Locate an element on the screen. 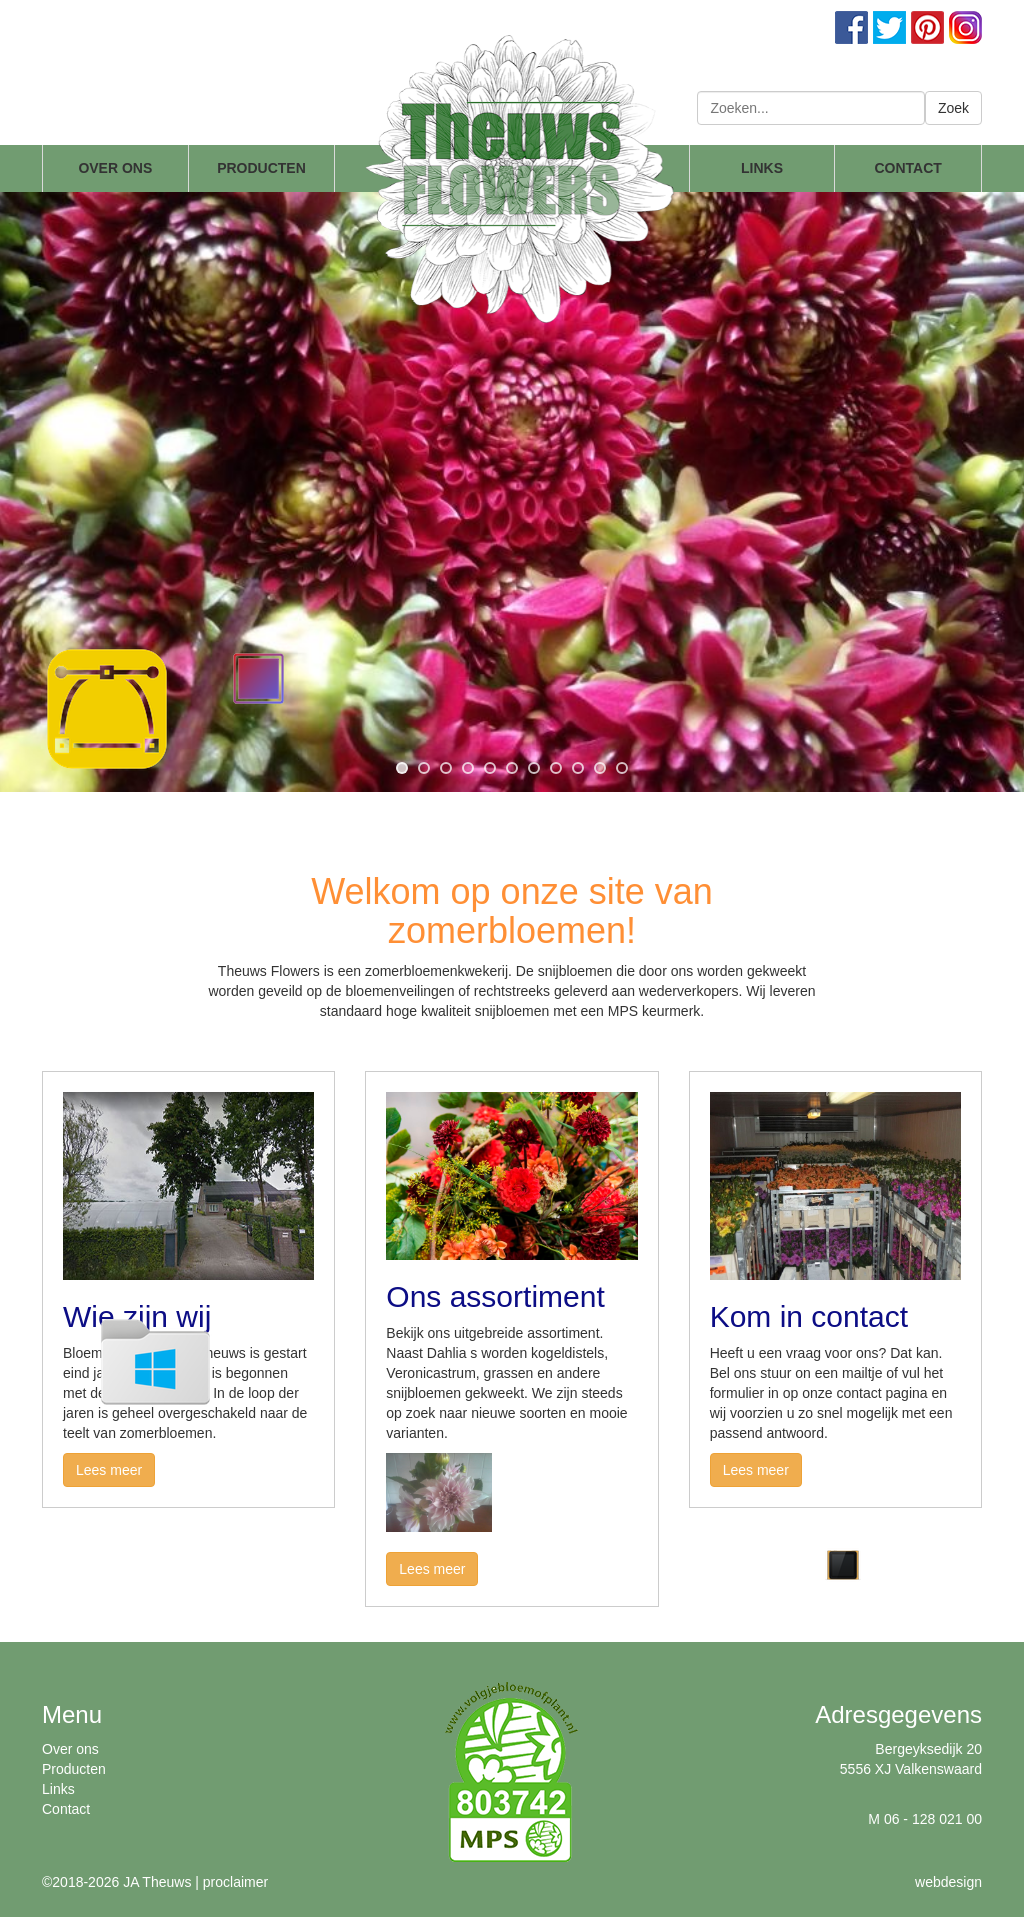 The image size is (1024, 1917). access your media library in iMovie is located at coordinates (258, 678).